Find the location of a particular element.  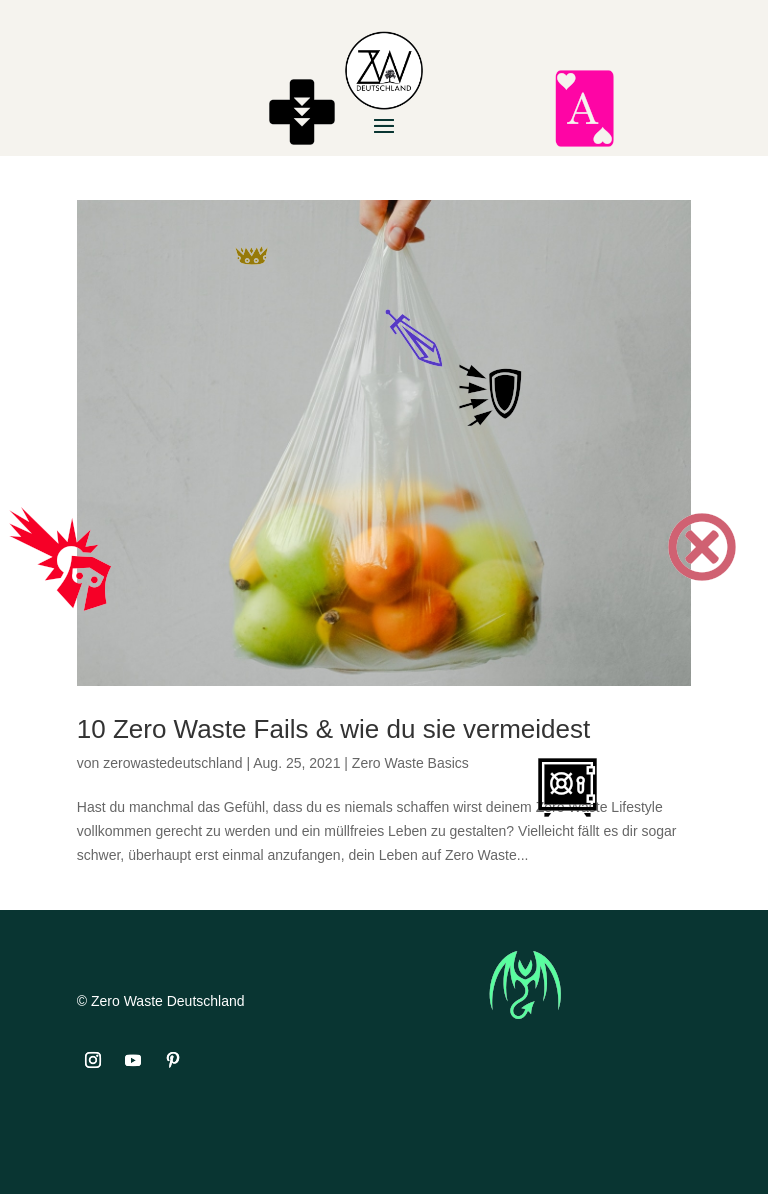

indicates premium or VIP membership status is located at coordinates (251, 255).